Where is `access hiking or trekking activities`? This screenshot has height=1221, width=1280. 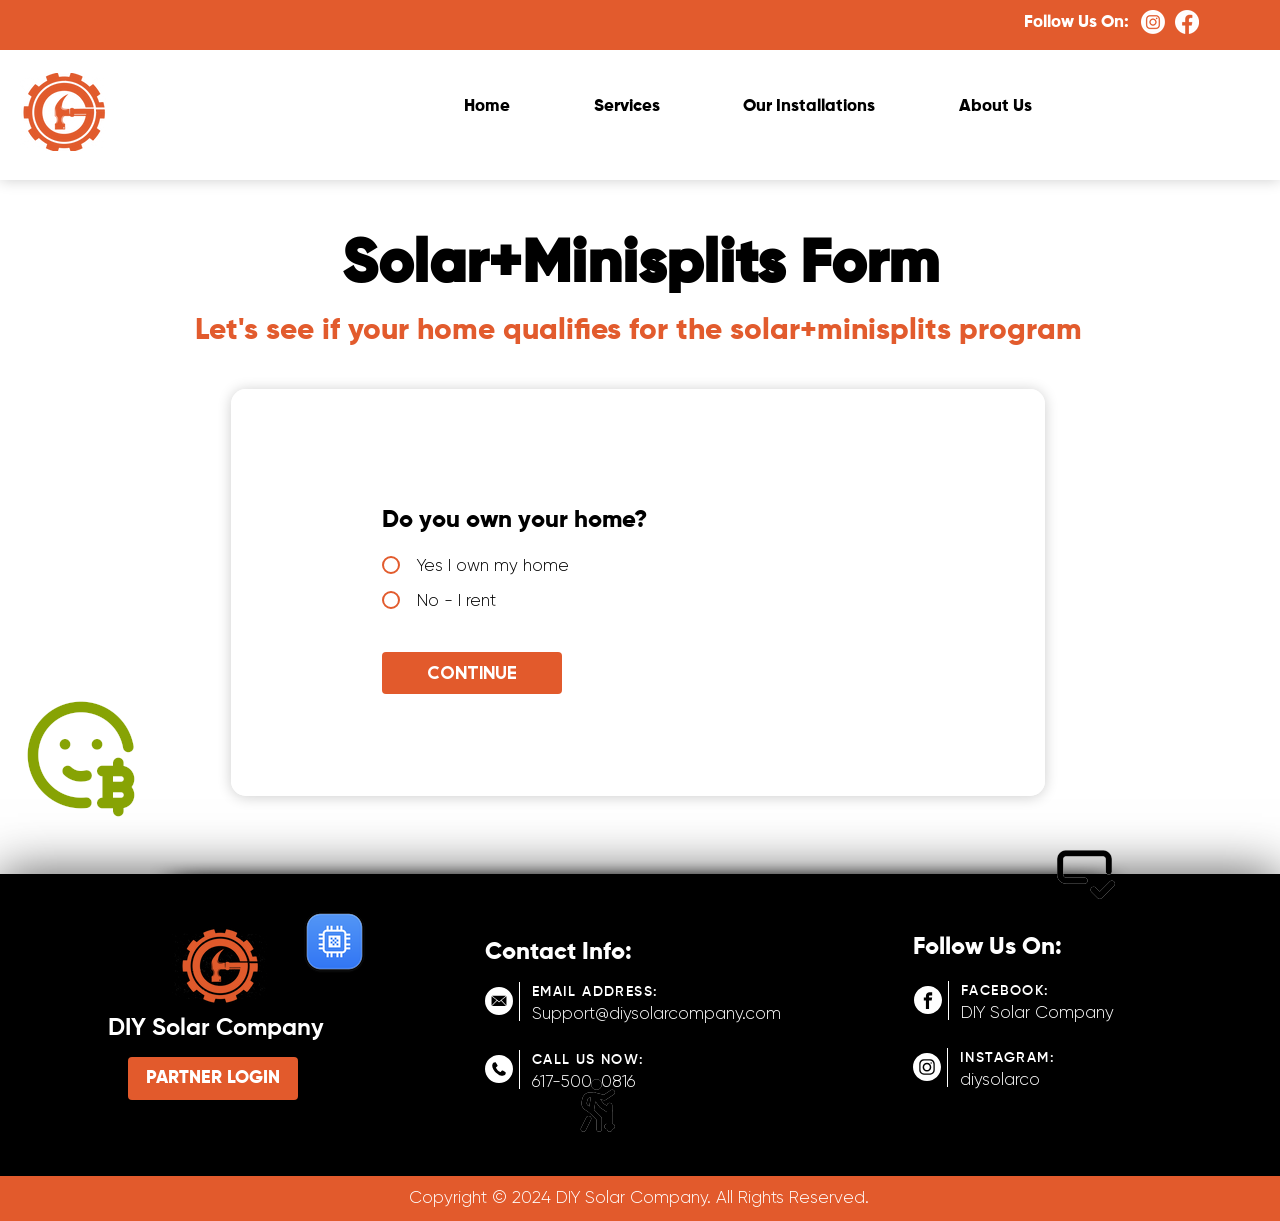 access hiking or trekking activities is located at coordinates (596, 1105).